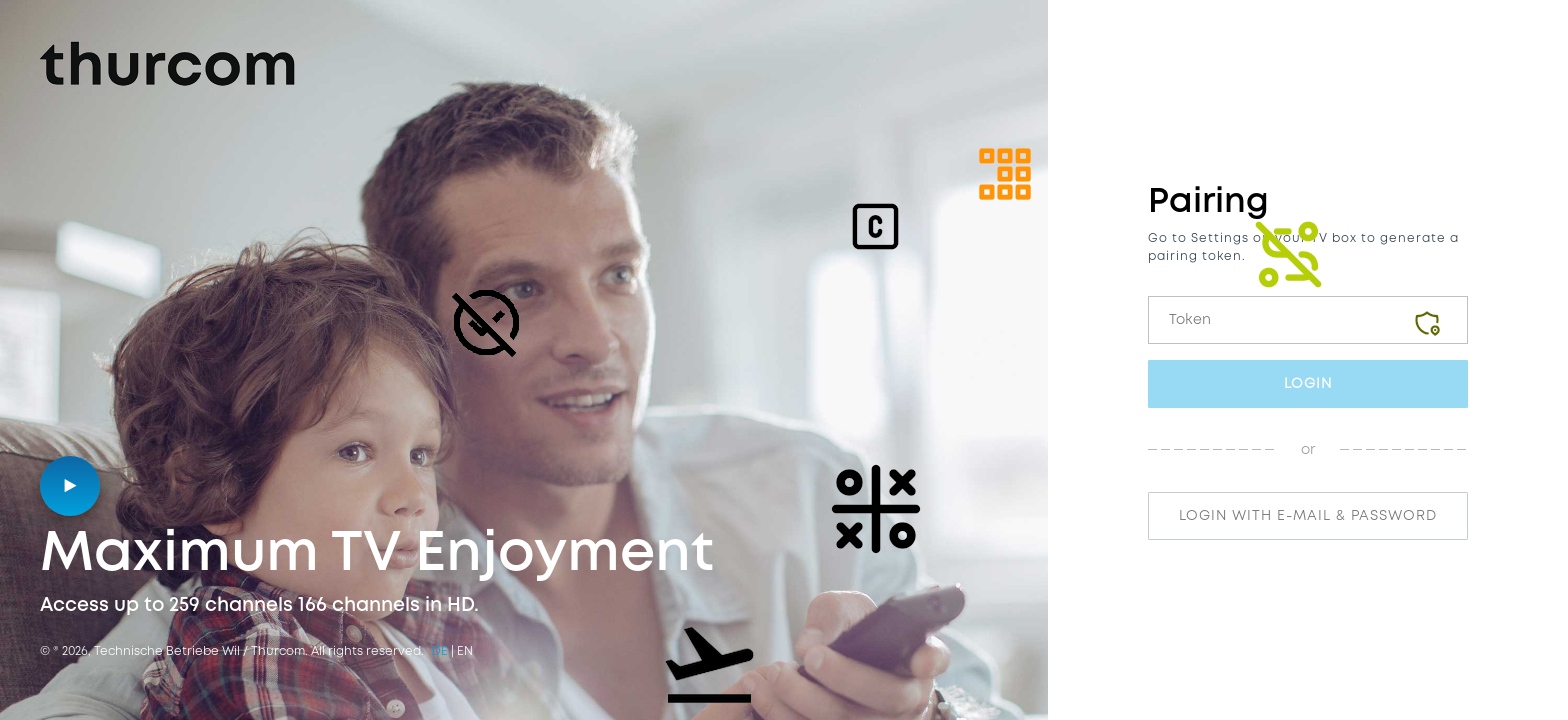  I want to click on indicates content is unpublished or hidden from public view, so click(486, 322).